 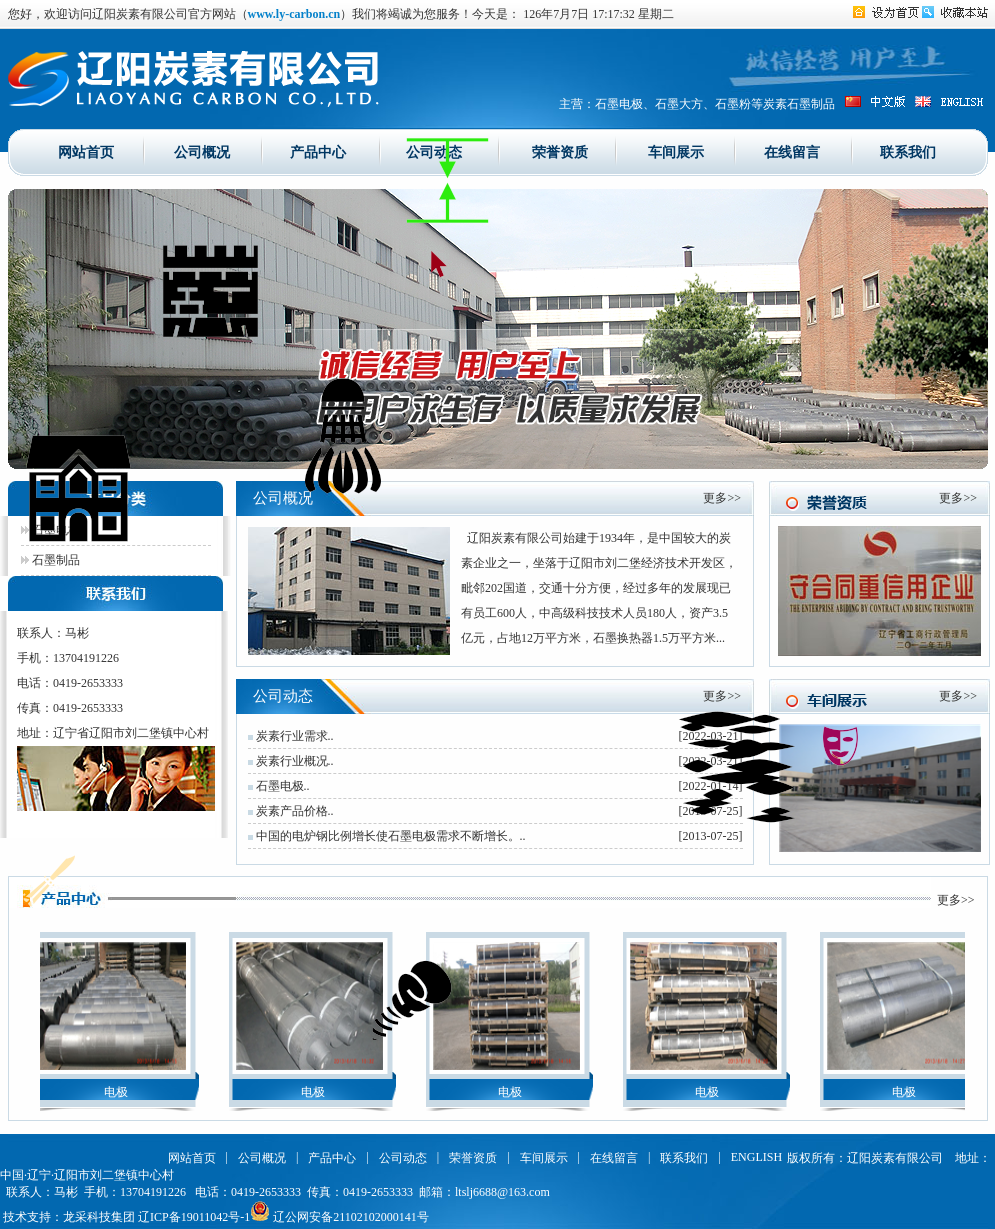 What do you see at coordinates (737, 767) in the screenshot?
I see `indicates foggy weather conditions` at bounding box center [737, 767].